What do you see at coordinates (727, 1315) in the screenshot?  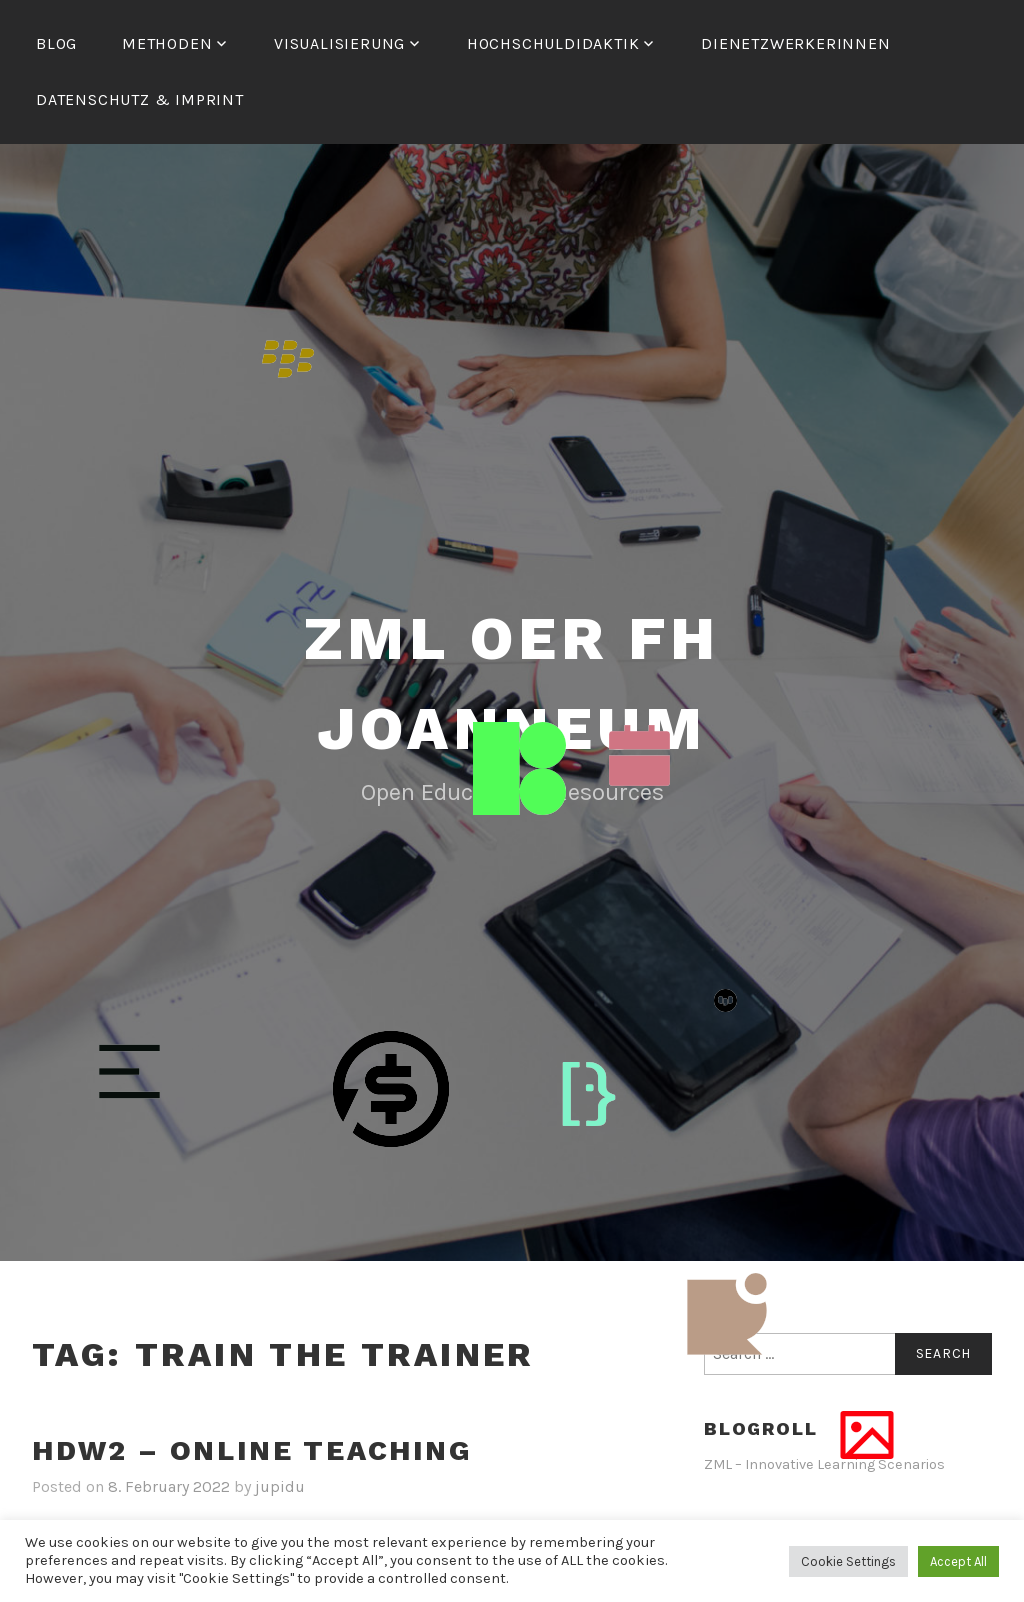 I see `remixicon logo` at bounding box center [727, 1315].